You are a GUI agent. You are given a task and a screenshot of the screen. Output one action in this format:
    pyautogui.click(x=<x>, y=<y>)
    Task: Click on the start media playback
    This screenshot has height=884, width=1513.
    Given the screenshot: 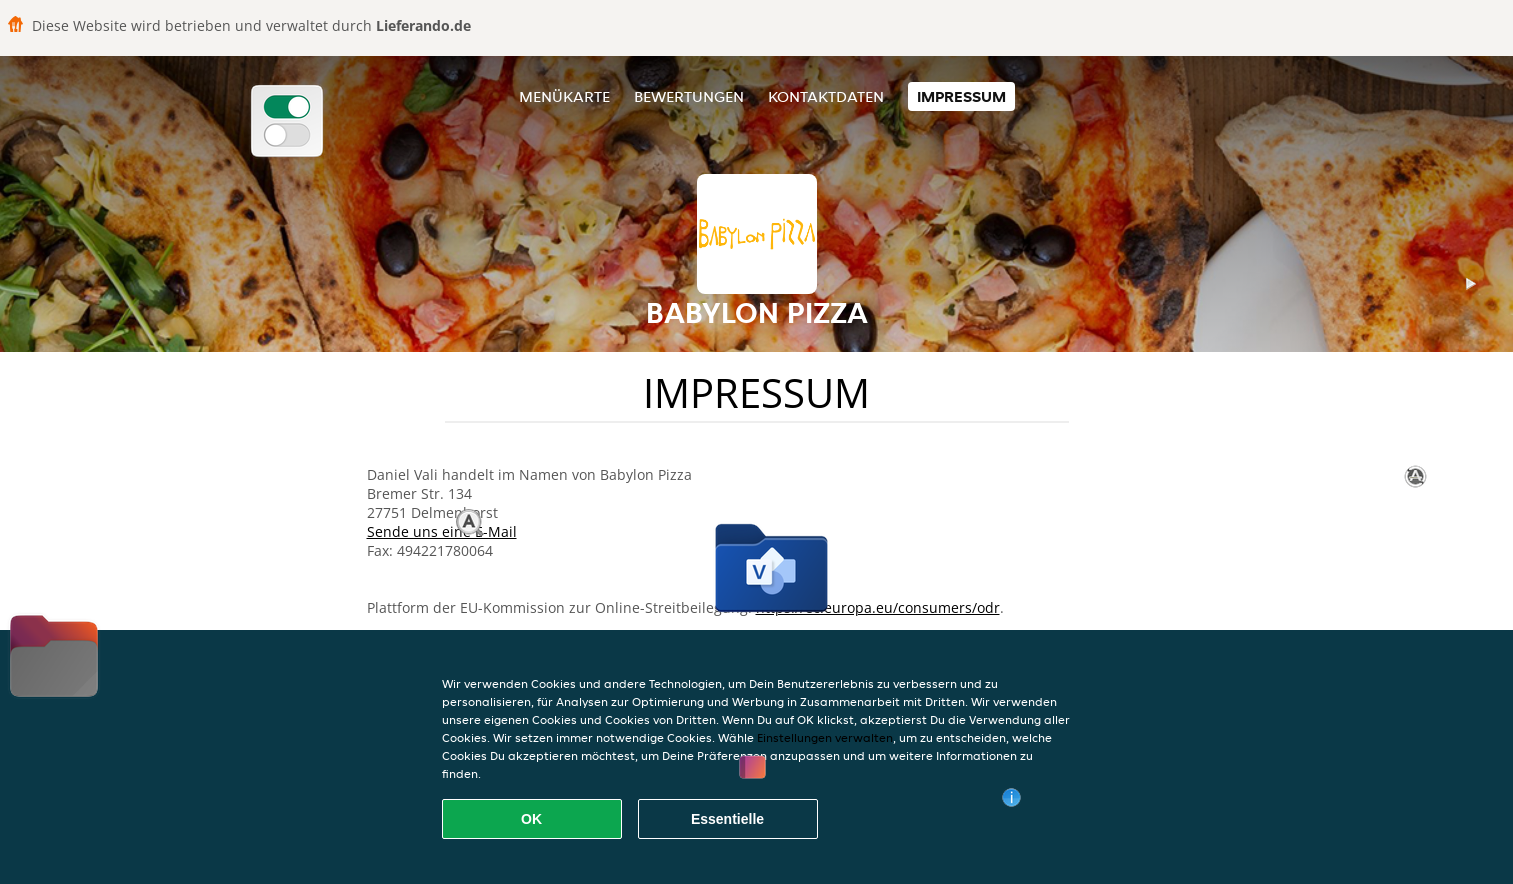 What is the action you would take?
    pyautogui.click(x=1470, y=283)
    